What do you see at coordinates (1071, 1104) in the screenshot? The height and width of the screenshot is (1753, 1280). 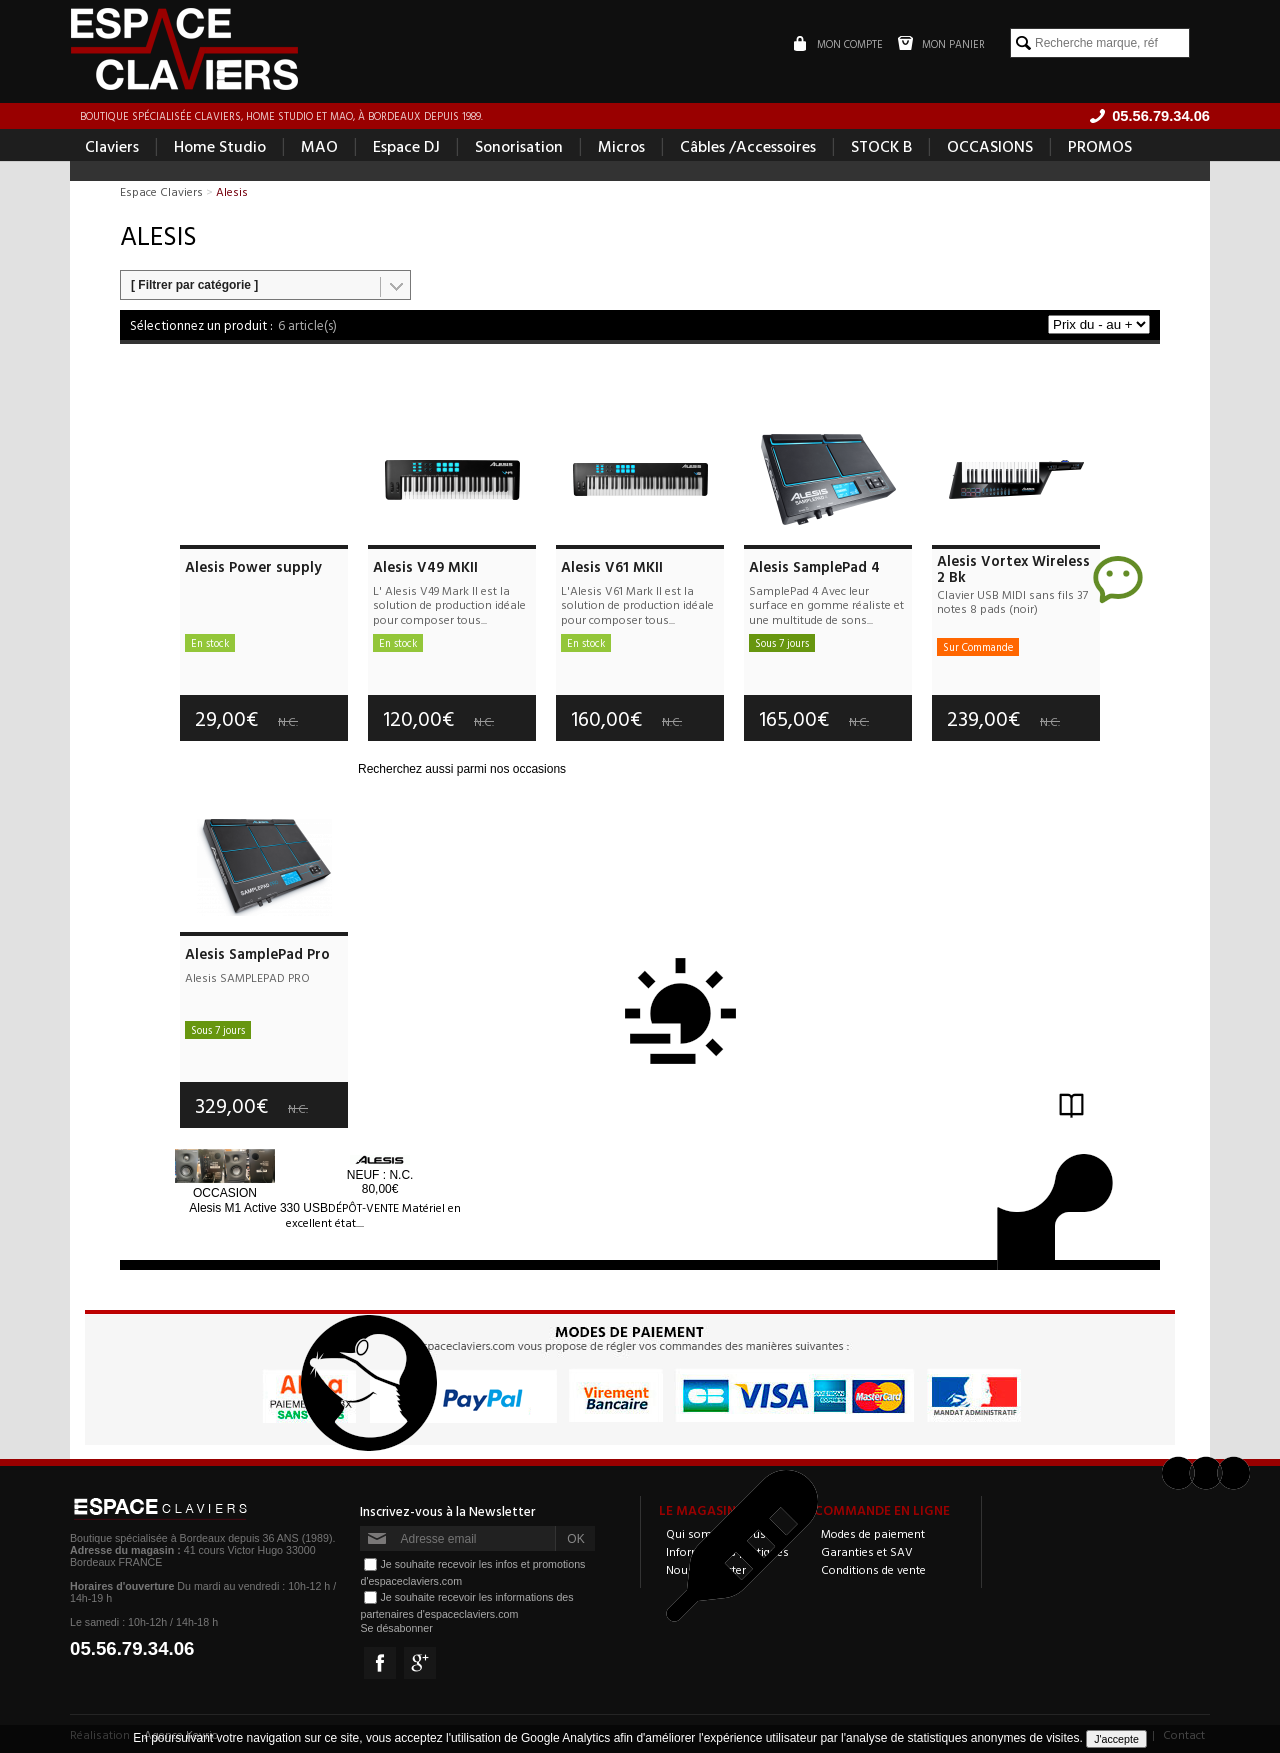 I see `open reading mode or e-reader` at bounding box center [1071, 1104].